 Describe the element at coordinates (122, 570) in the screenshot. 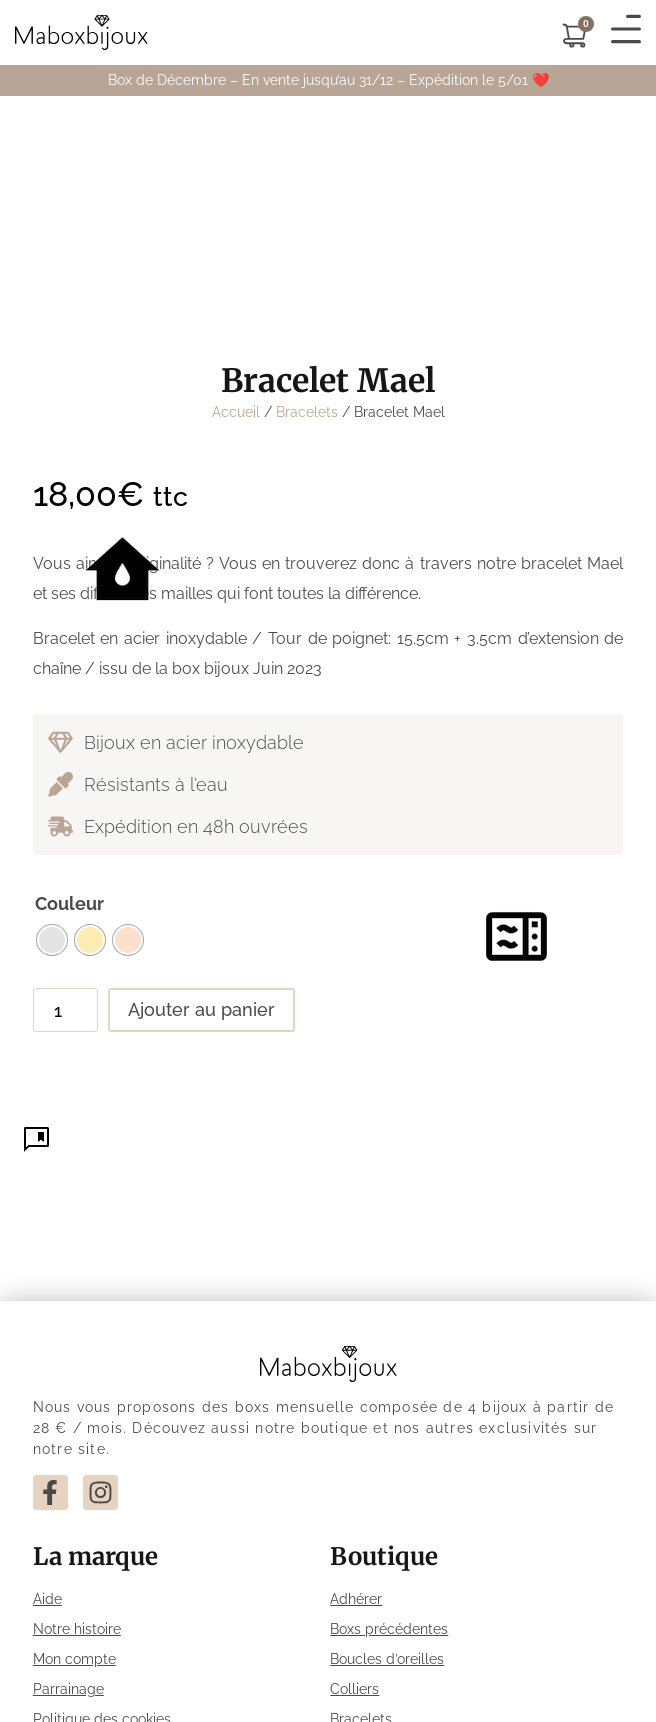

I see `report water damage to a property` at that location.